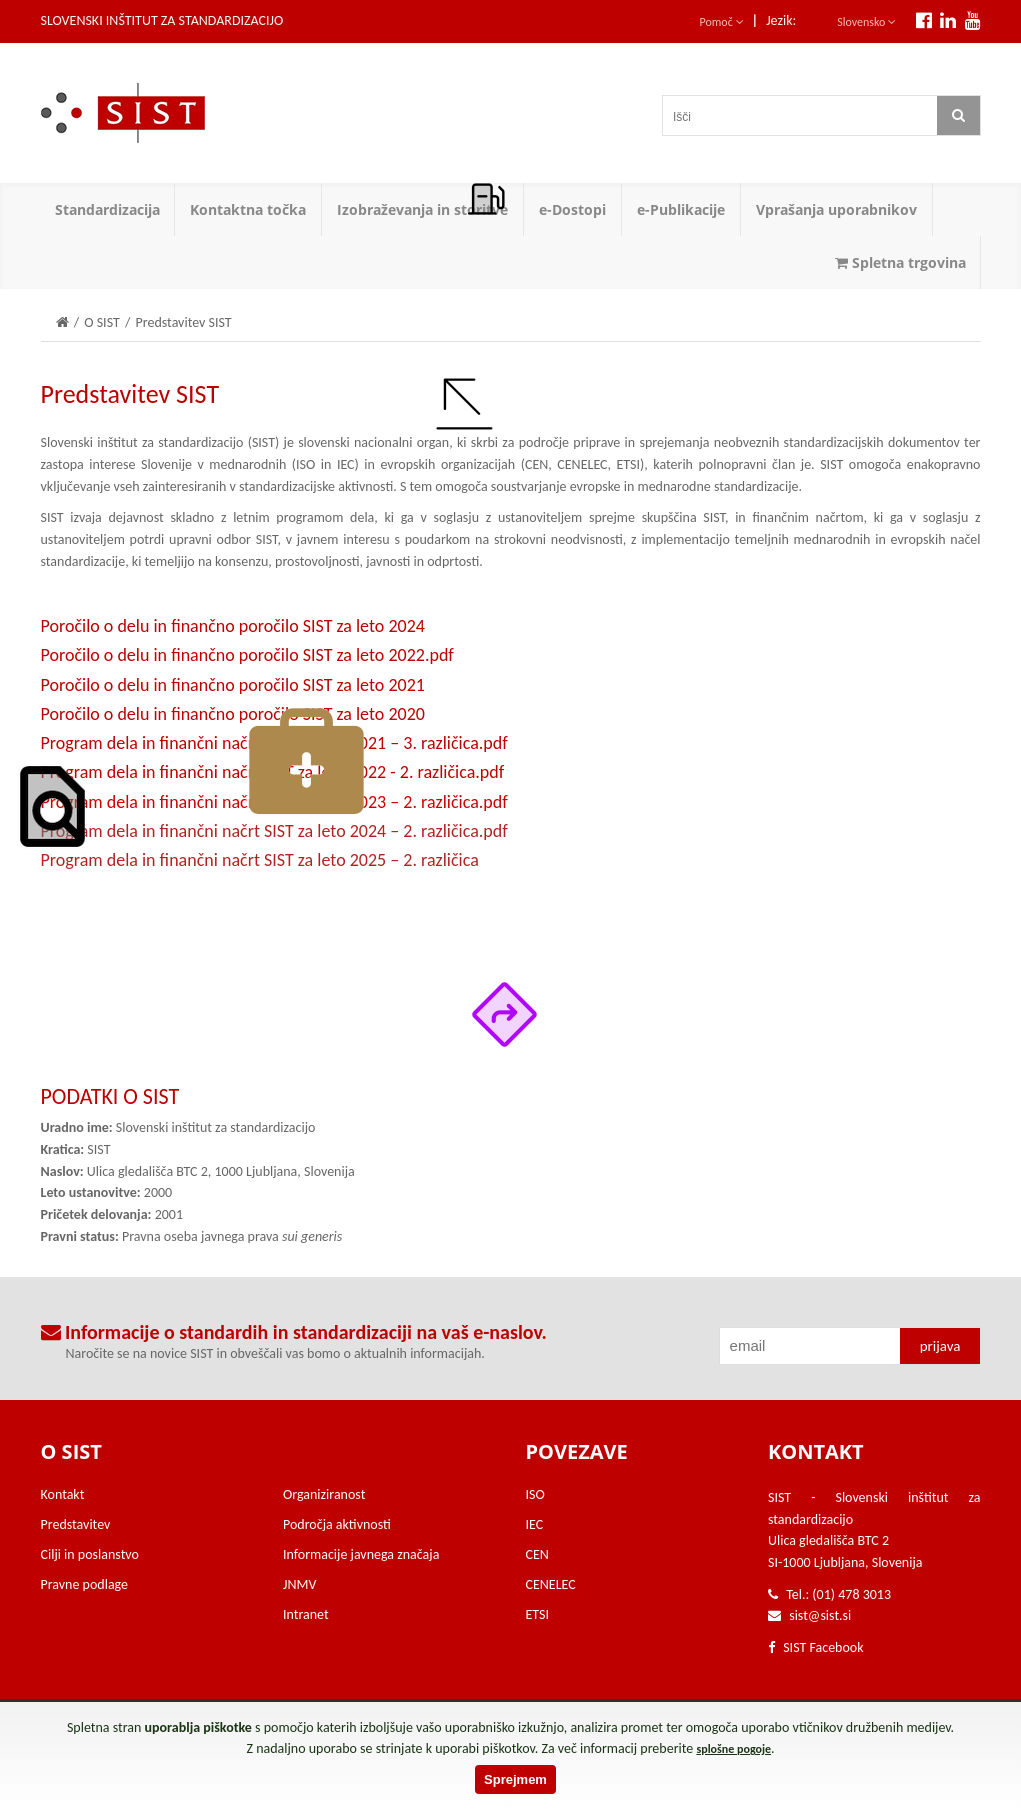 This screenshot has width=1021, height=1809. Describe the element at coordinates (462, 404) in the screenshot. I see `navigate to the top-left or home position` at that location.